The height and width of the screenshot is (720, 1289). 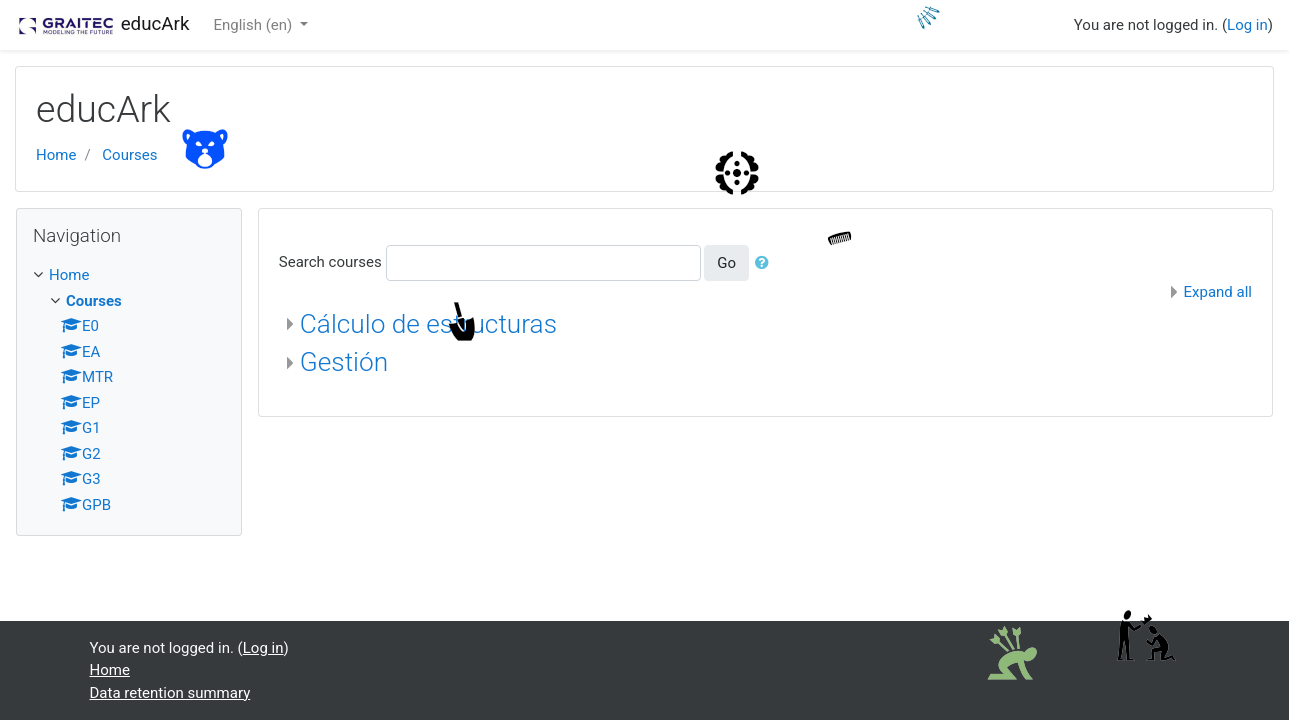 What do you see at coordinates (205, 149) in the screenshot?
I see `represents a bear character or avatar in a game` at bounding box center [205, 149].